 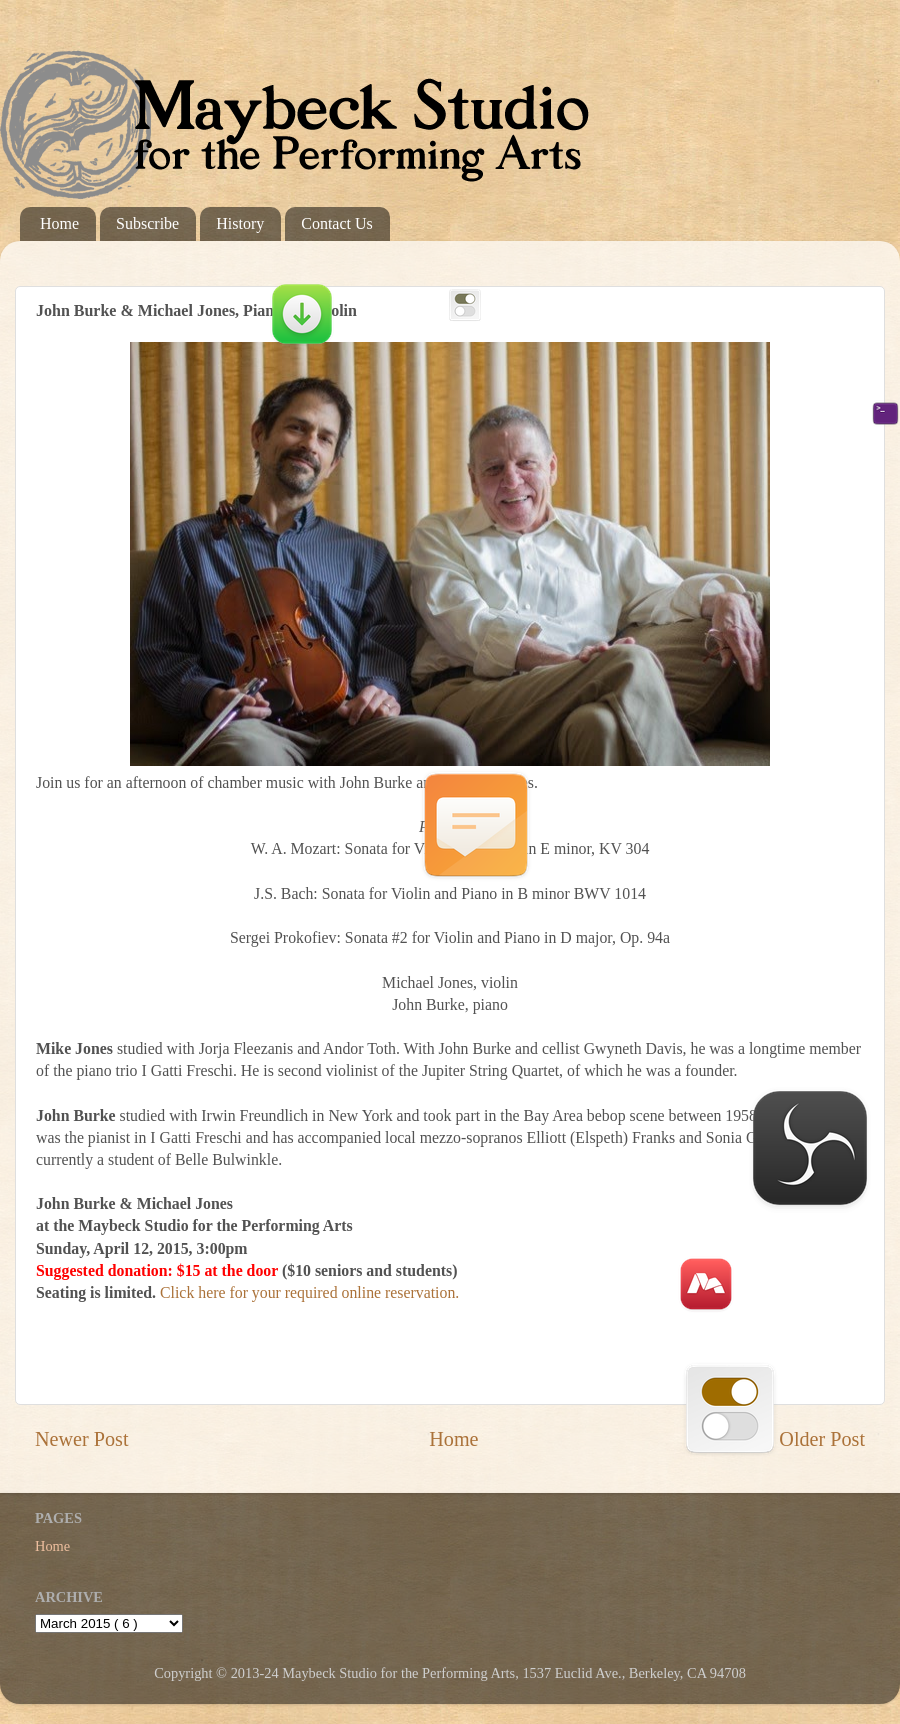 What do you see at coordinates (476, 825) in the screenshot?
I see `open the messaging app` at bounding box center [476, 825].